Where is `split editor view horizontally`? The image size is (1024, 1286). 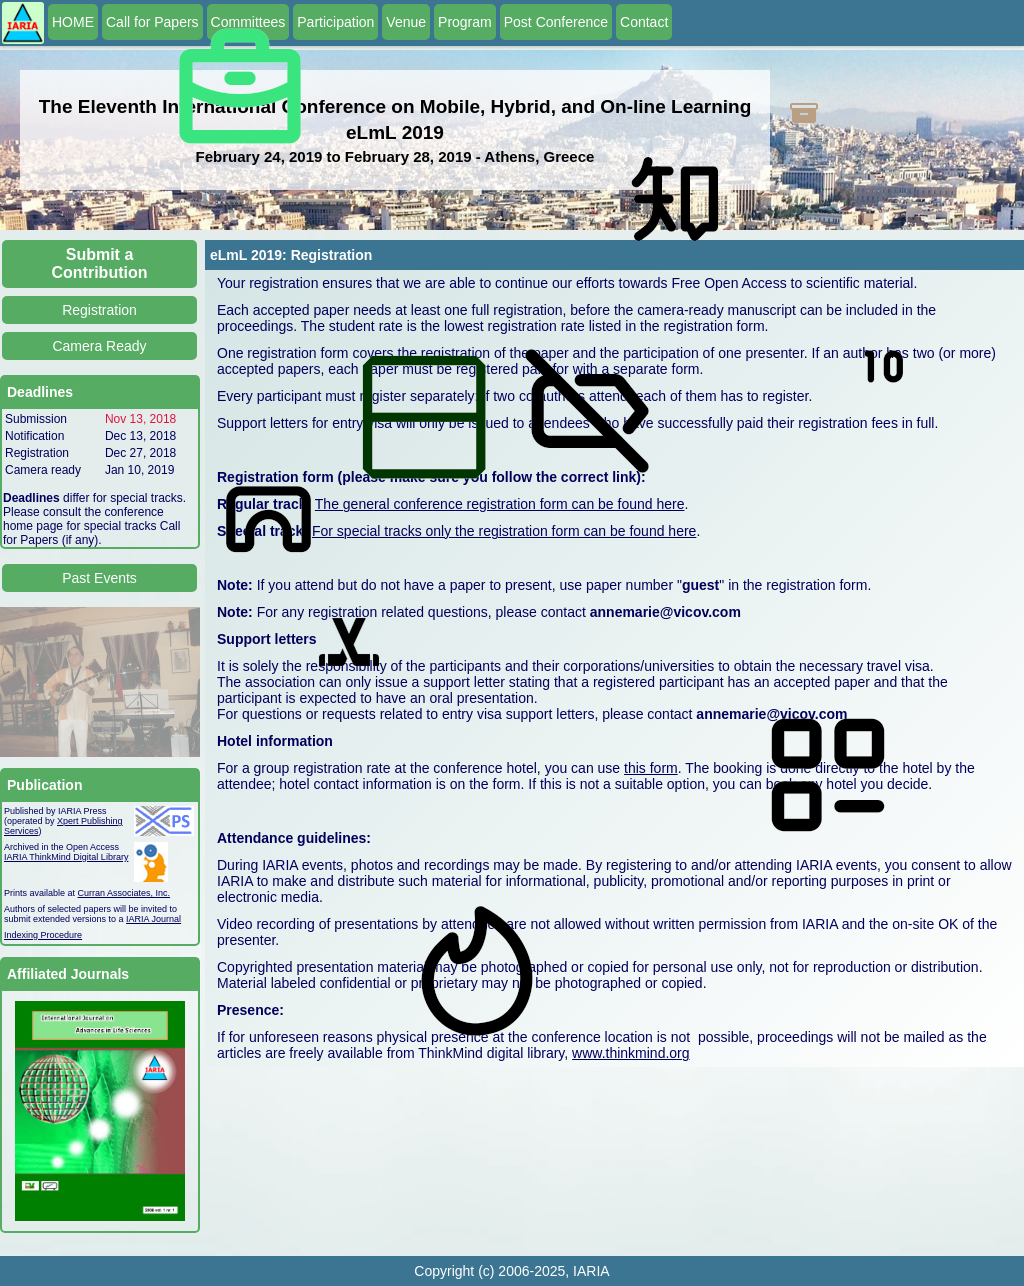
split editor view horizontally is located at coordinates (419, 412).